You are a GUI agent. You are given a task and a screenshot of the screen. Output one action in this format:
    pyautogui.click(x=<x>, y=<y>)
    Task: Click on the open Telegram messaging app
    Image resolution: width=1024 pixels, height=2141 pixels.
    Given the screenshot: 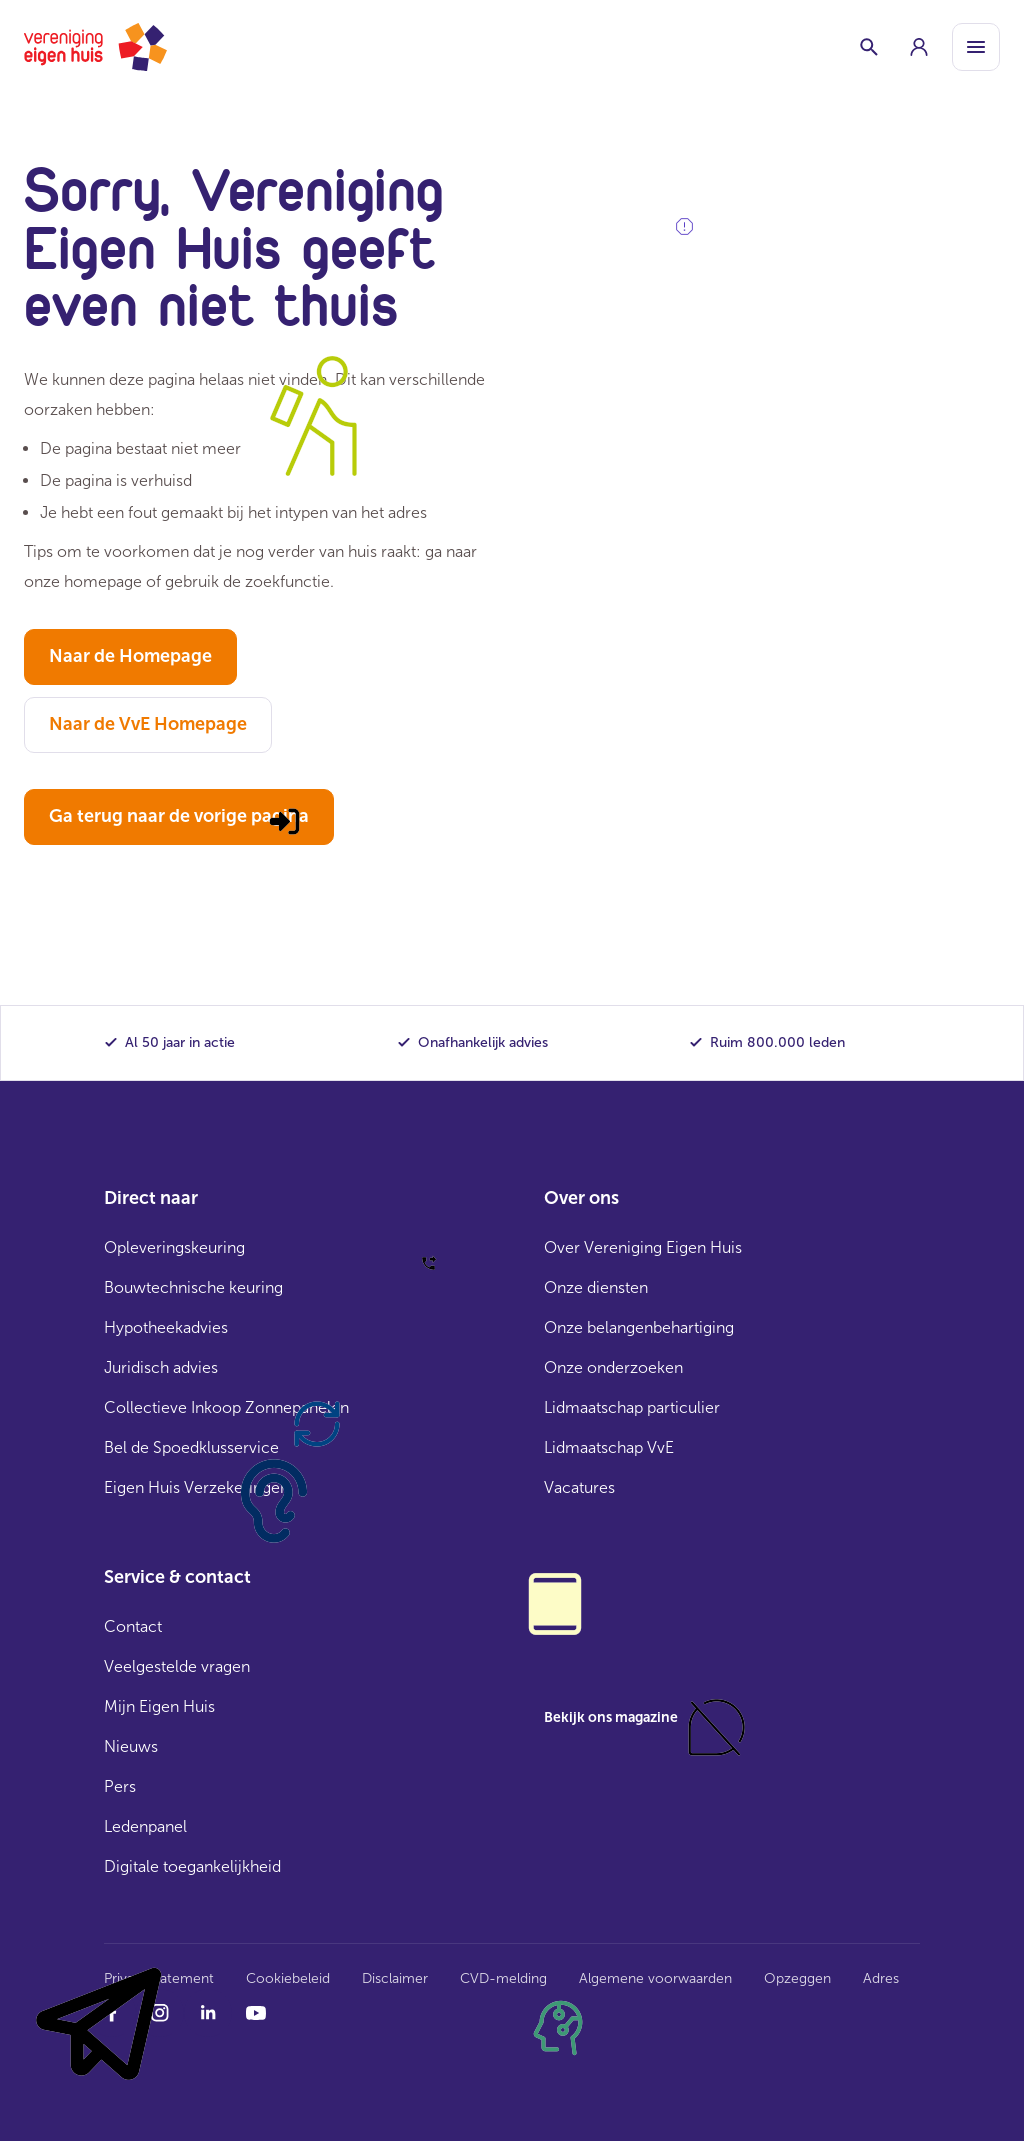 What is the action you would take?
    pyautogui.click(x=103, y=2026)
    